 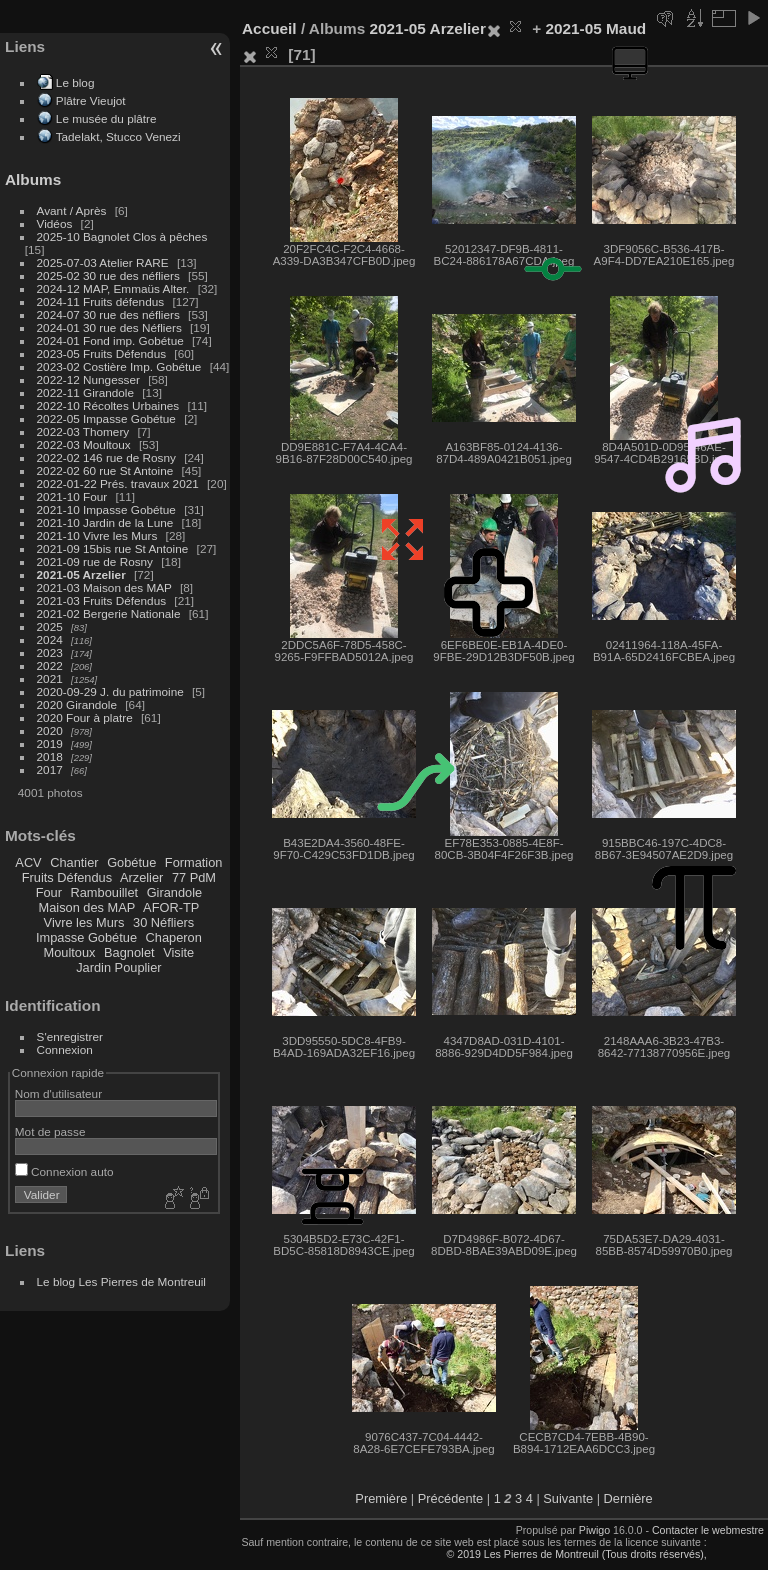 I want to click on indicates upward trend or growth, so click(x=416, y=784).